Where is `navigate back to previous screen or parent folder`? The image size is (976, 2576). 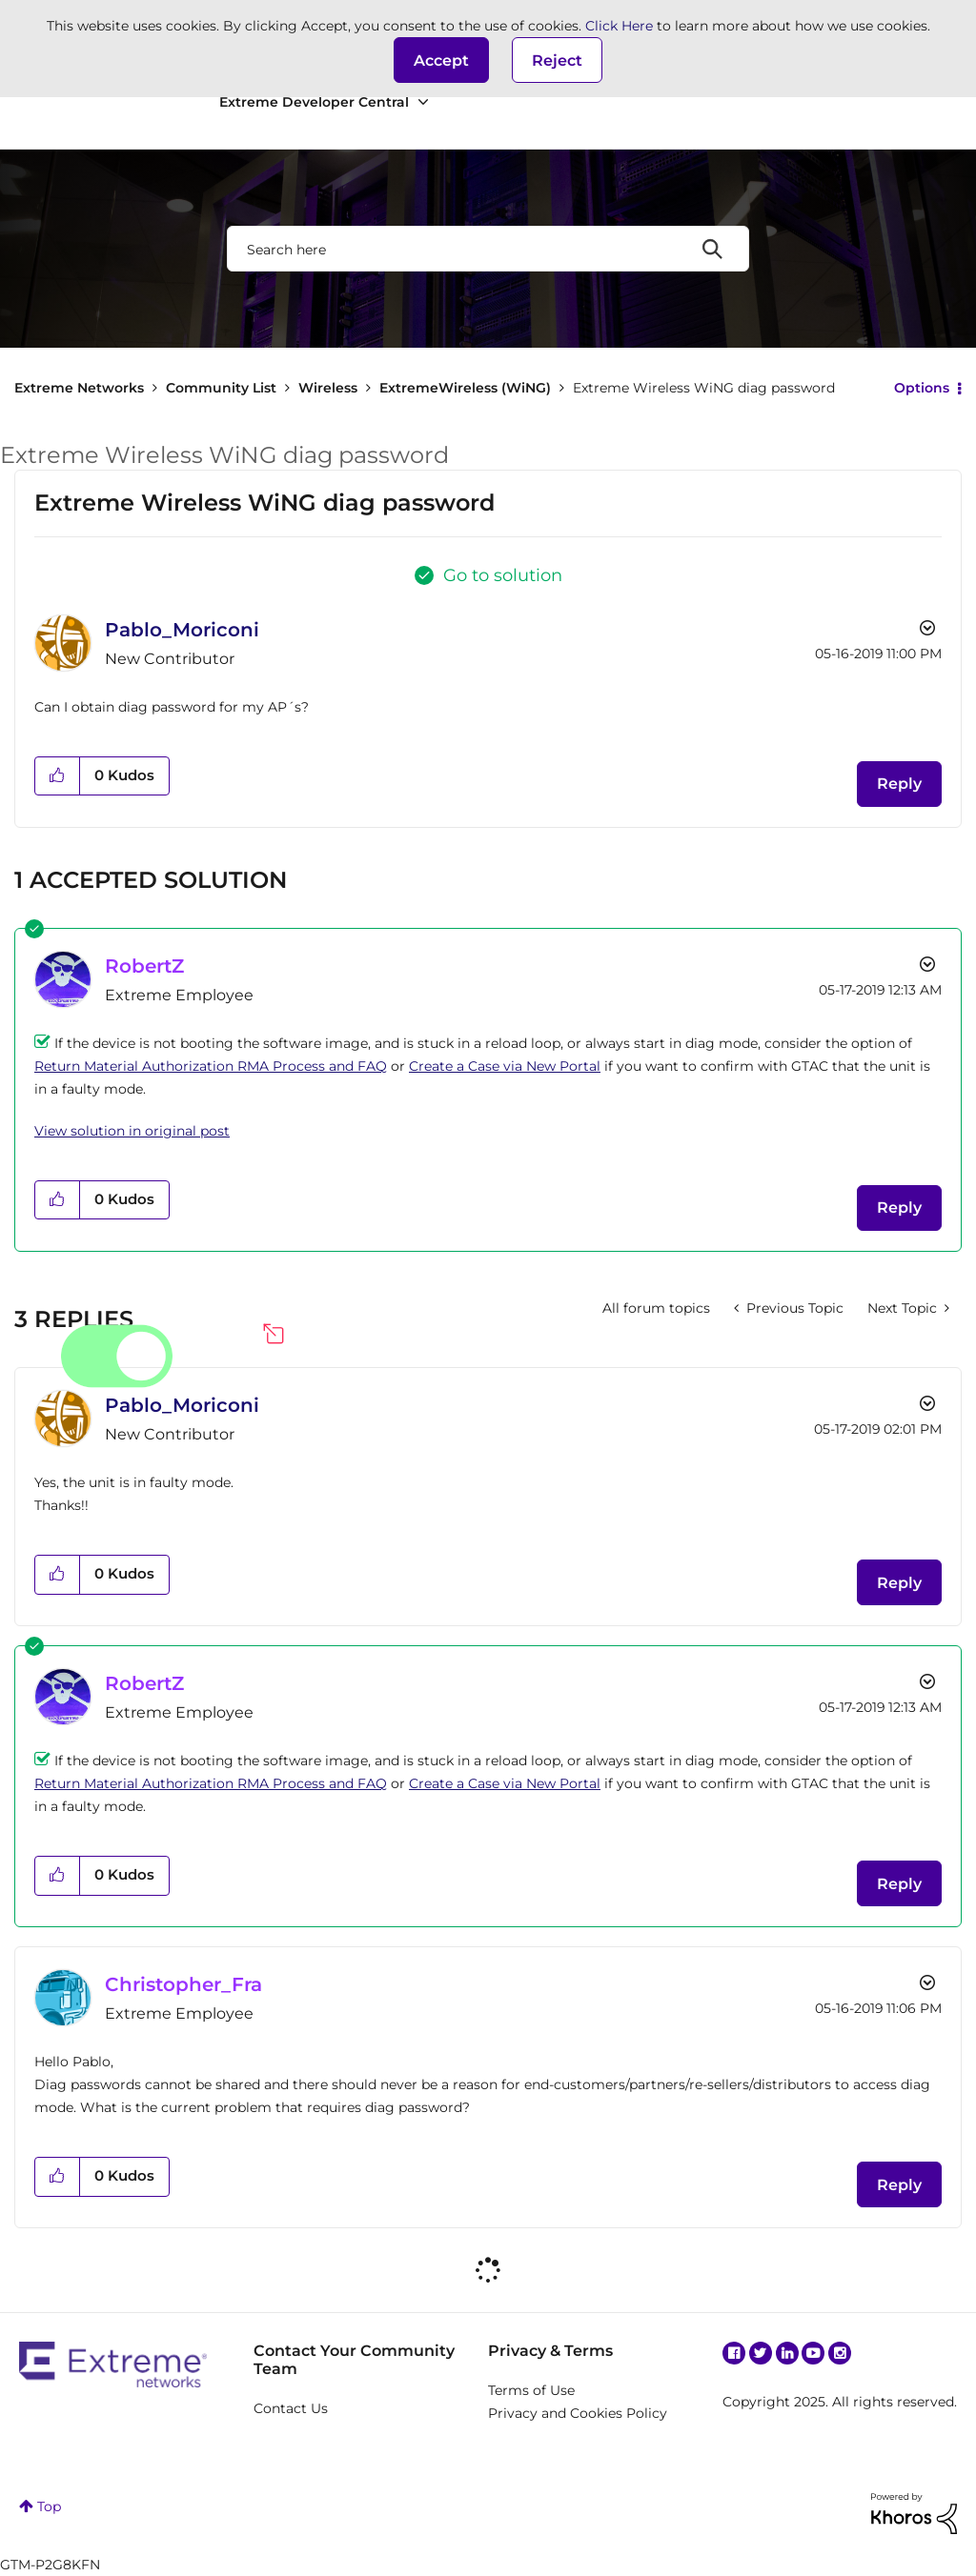 navigate back to previous screen or parent folder is located at coordinates (274, 1334).